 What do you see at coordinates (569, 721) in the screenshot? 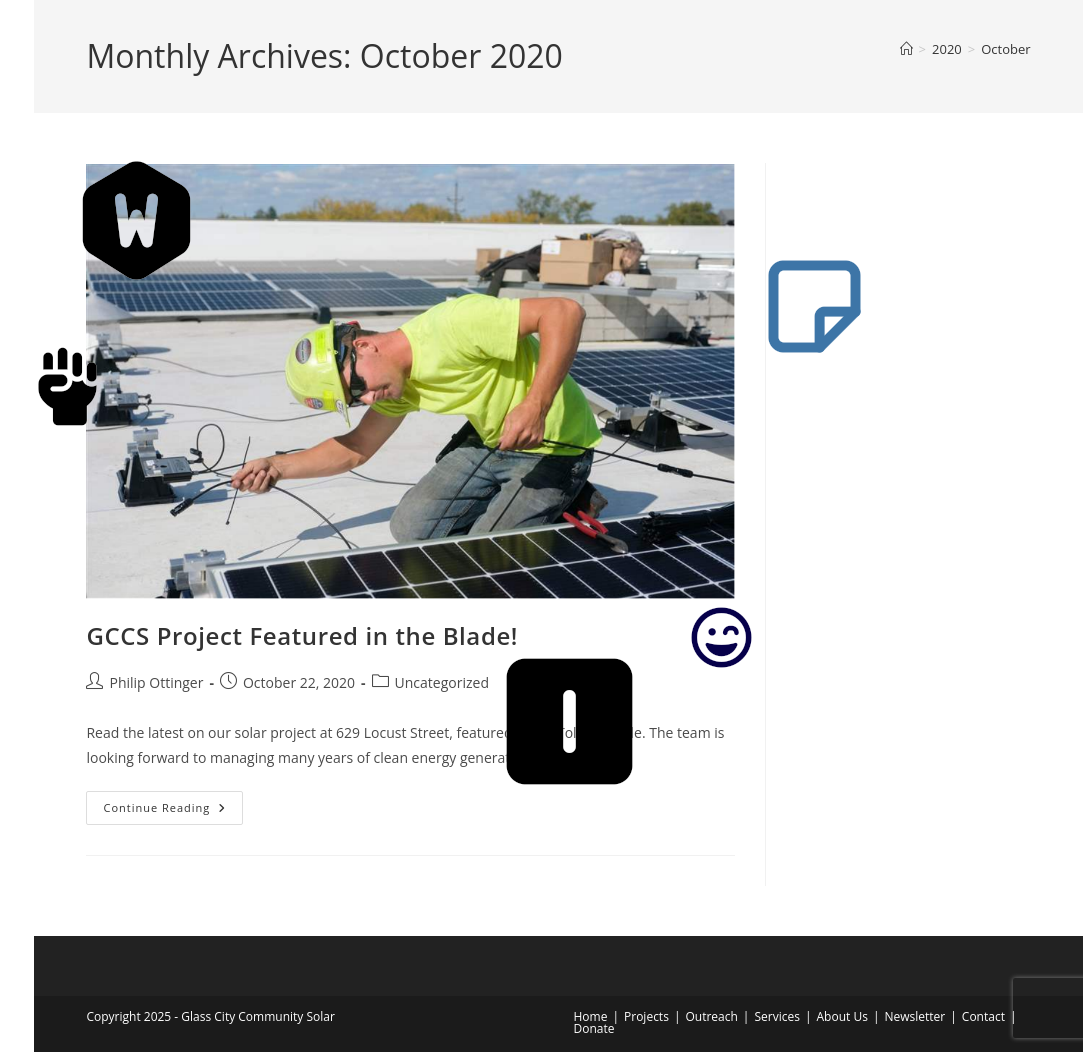
I see `access information or details` at bounding box center [569, 721].